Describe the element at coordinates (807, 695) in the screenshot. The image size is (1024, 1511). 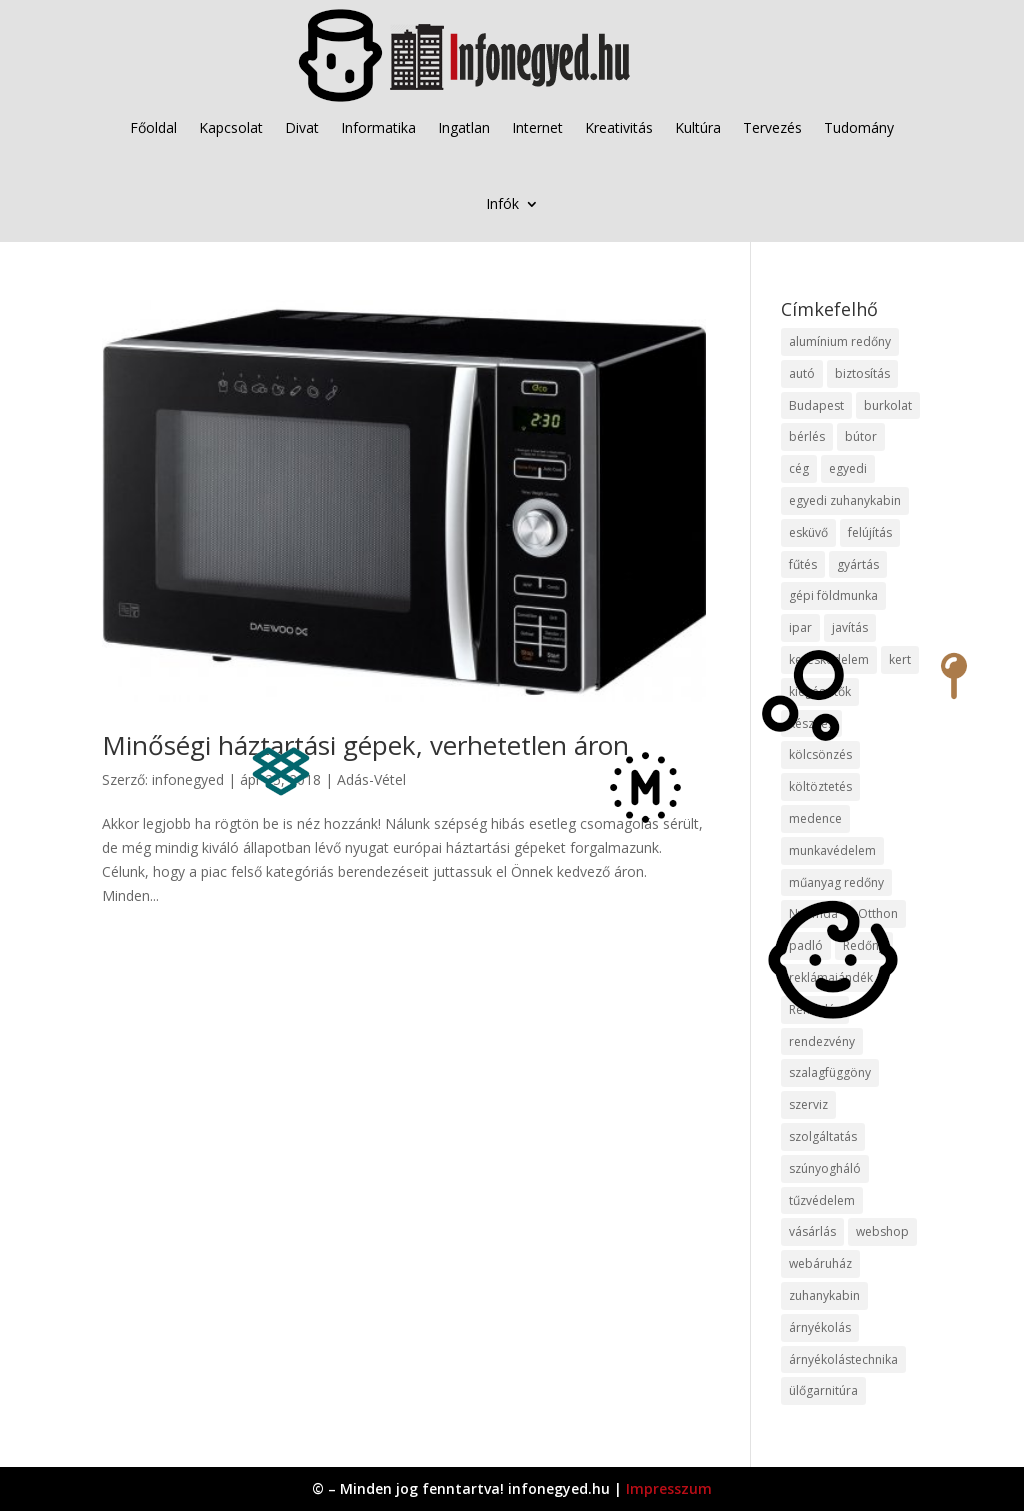
I see `view bubble chart data visualization` at that location.